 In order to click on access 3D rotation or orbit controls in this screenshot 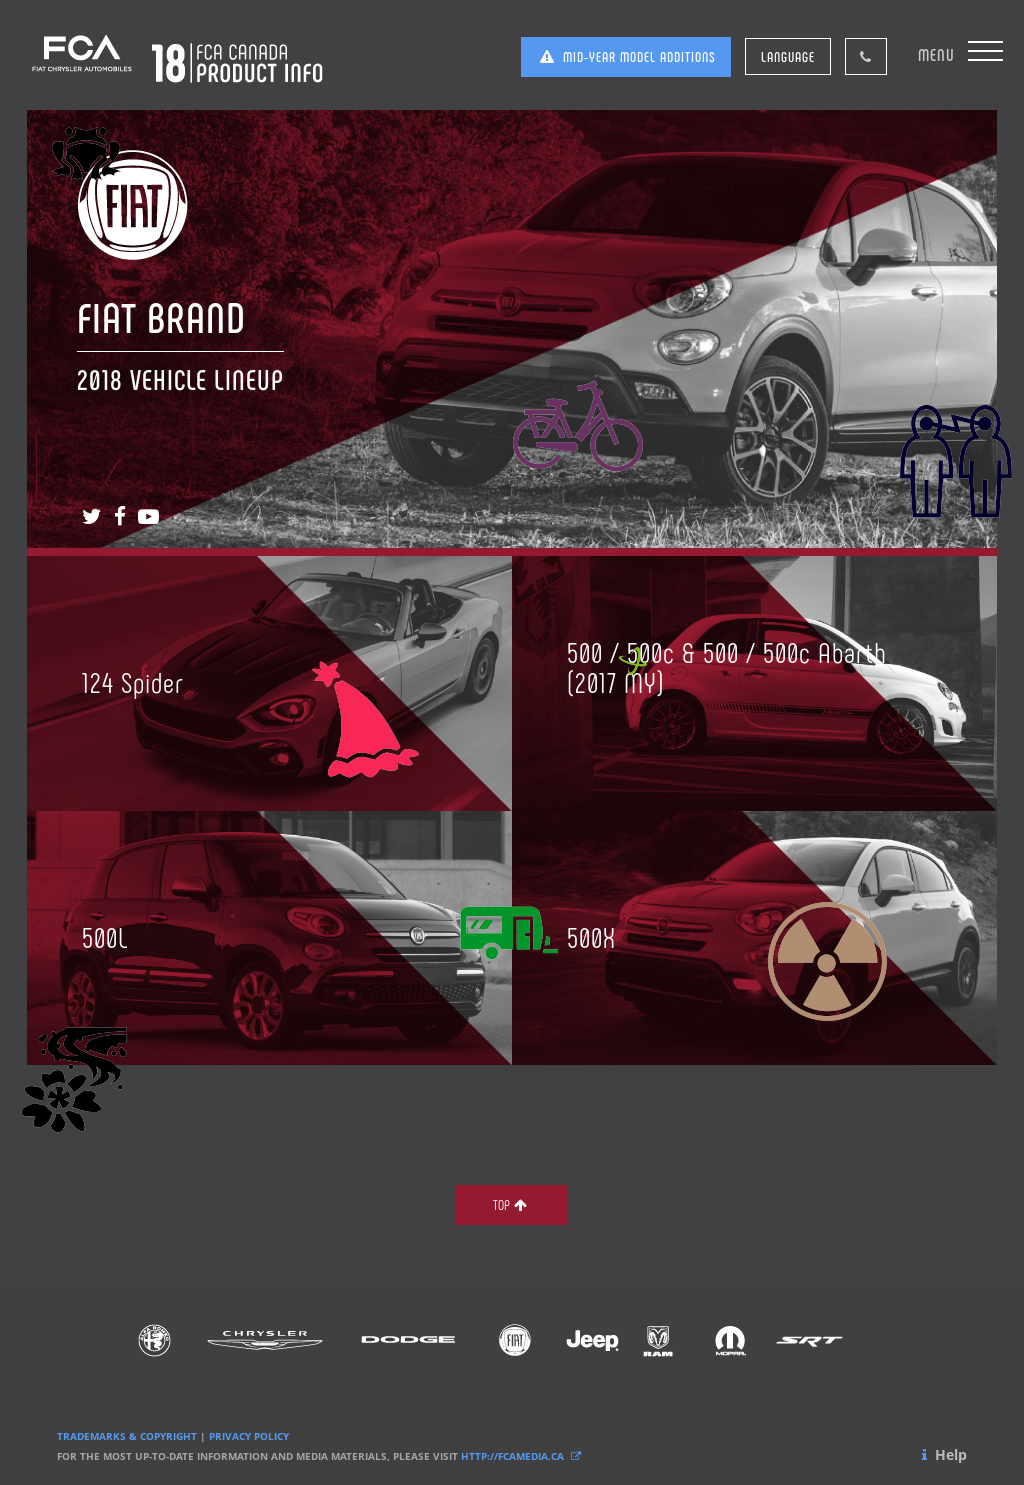, I will do `click(633, 661)`.